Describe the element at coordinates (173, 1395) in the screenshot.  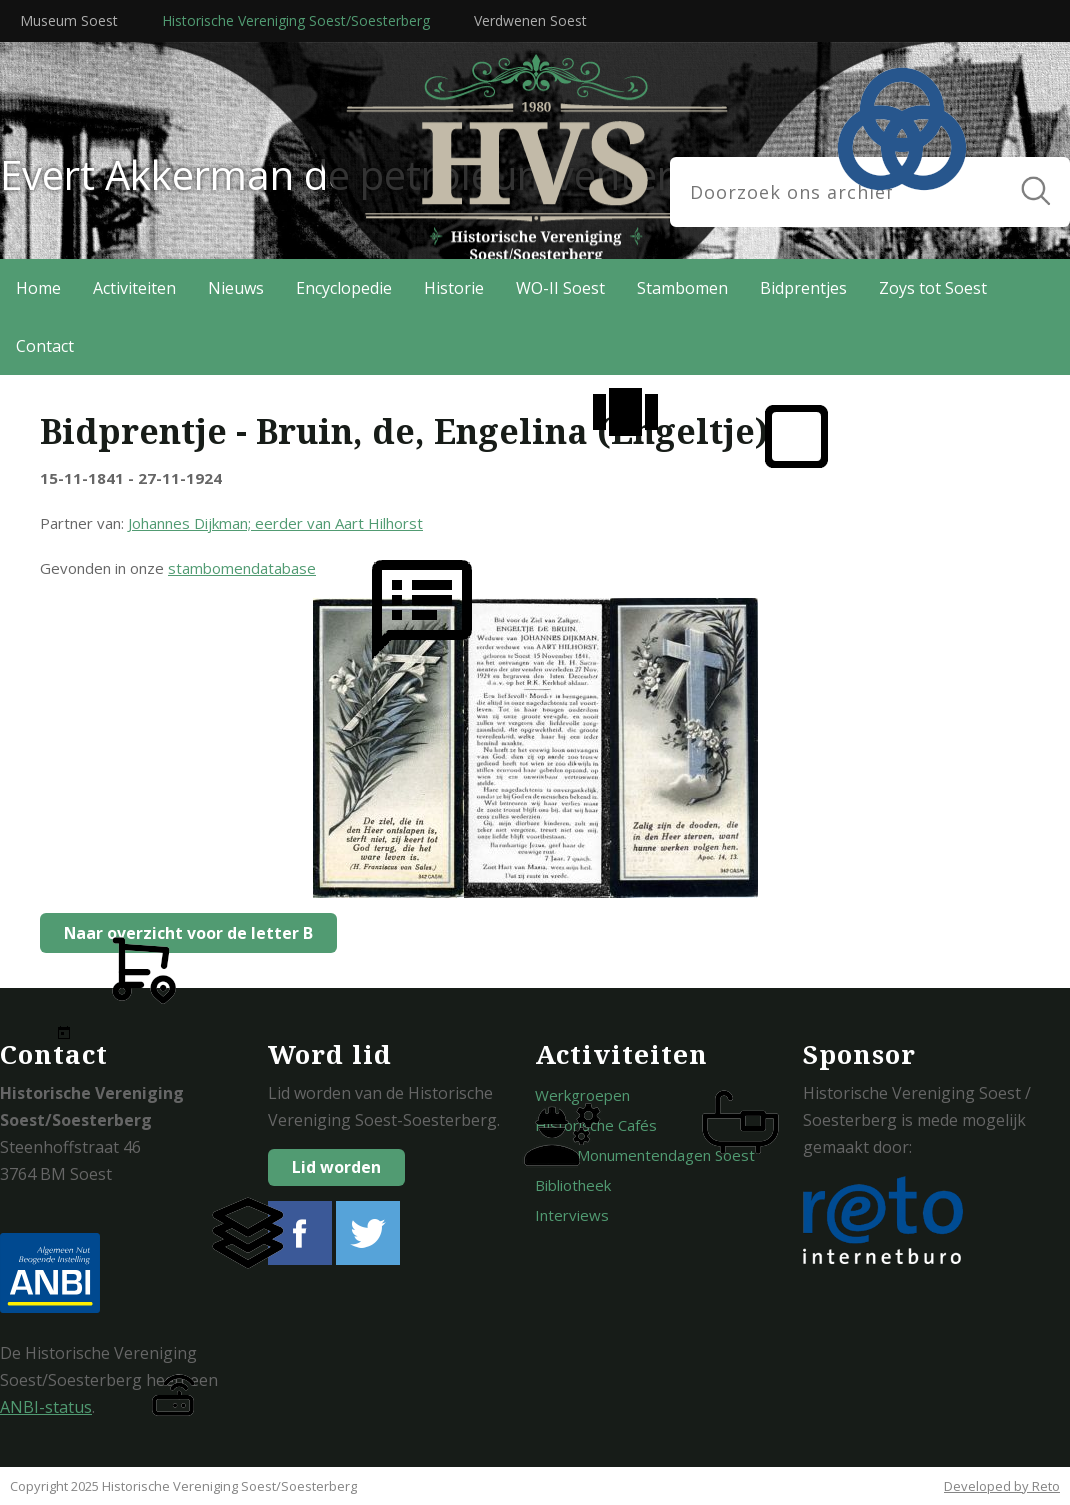
I see `access router or network settings` at that location.